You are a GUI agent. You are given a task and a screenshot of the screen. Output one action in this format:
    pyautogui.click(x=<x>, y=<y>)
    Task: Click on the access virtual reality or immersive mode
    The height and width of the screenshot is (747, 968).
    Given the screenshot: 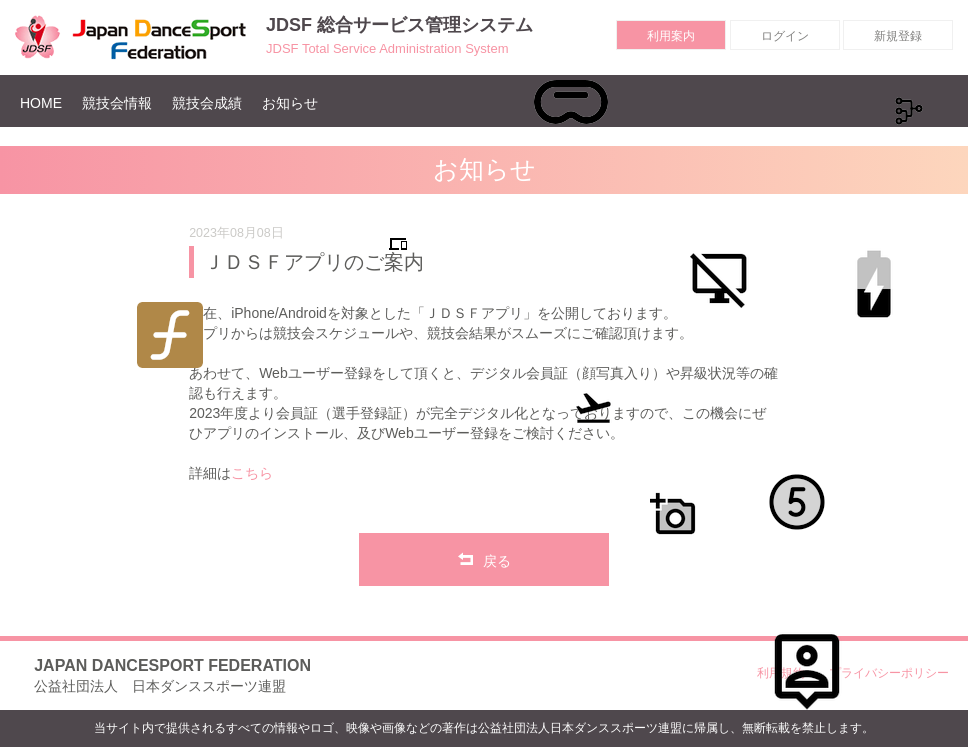 What is the action you would take?
    pyautogui.click(x=571, y=102)
    